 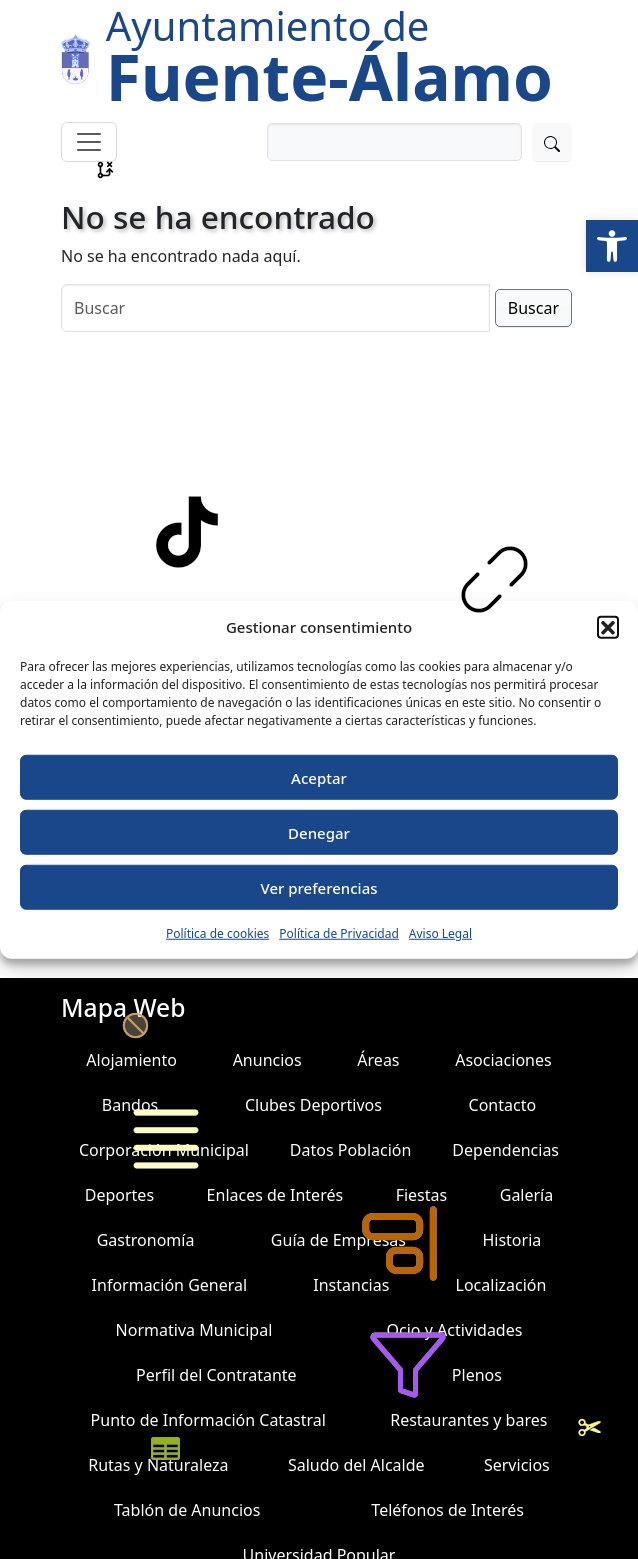 I want to click on view data in table format, so click(x=165, y=1448).